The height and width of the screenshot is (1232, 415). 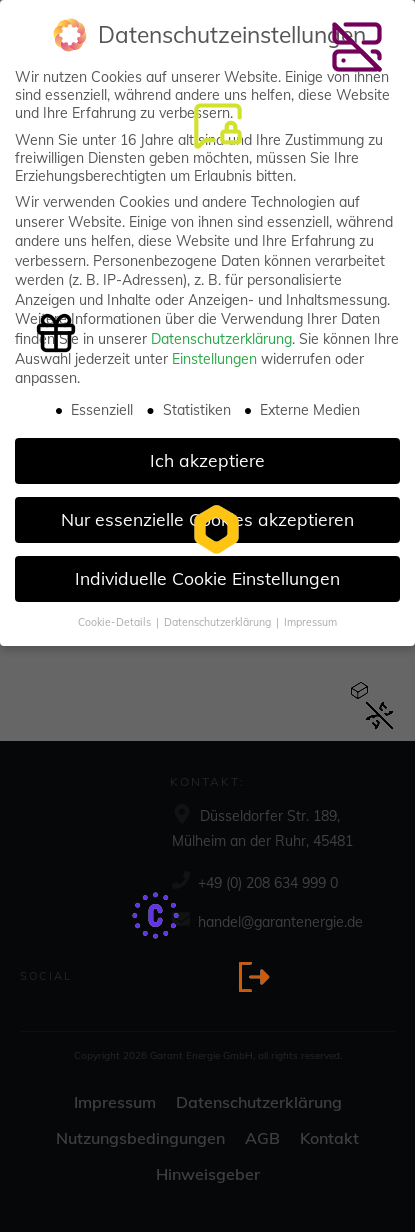 I want to click on indicates copyright or creative commons status, so click(x=155, y=915).